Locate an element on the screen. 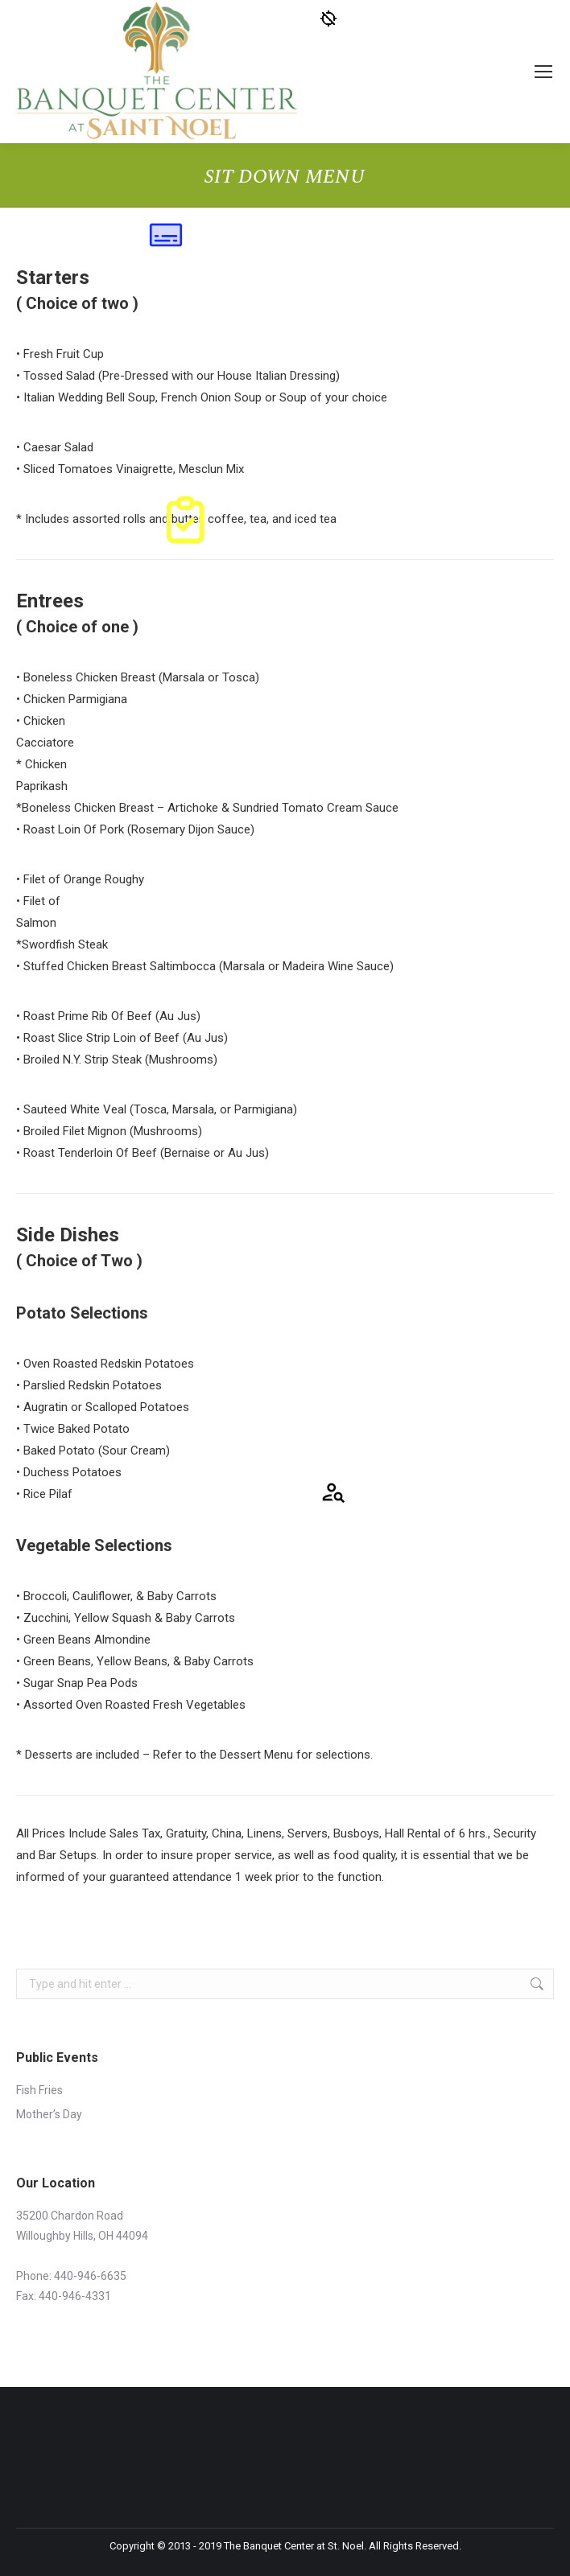 This screenshot has height=2576, width=570. search for a person or contact is located at coordinates (333, 1492).